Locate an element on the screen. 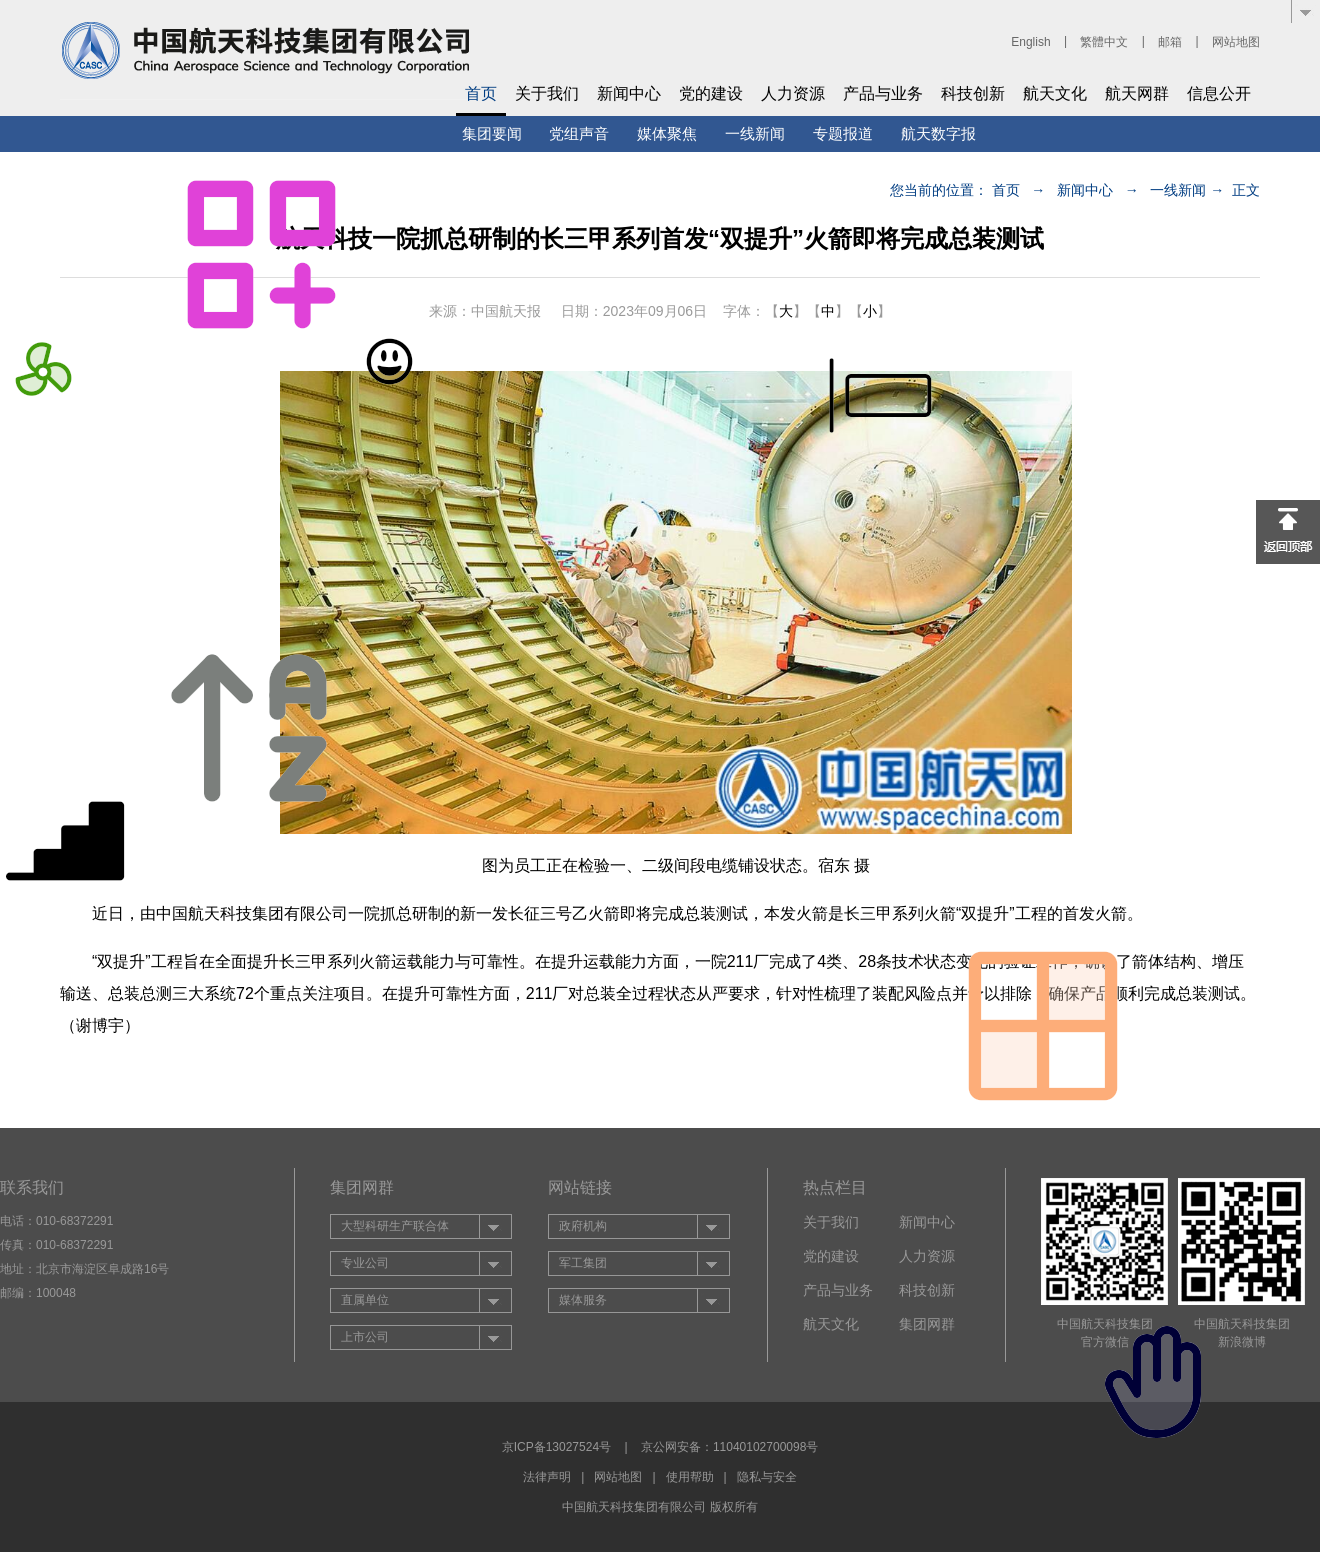 This screenshot has width=1320, height=1552. toggle fan or ventilation settings is located at coordinates (43, 372).